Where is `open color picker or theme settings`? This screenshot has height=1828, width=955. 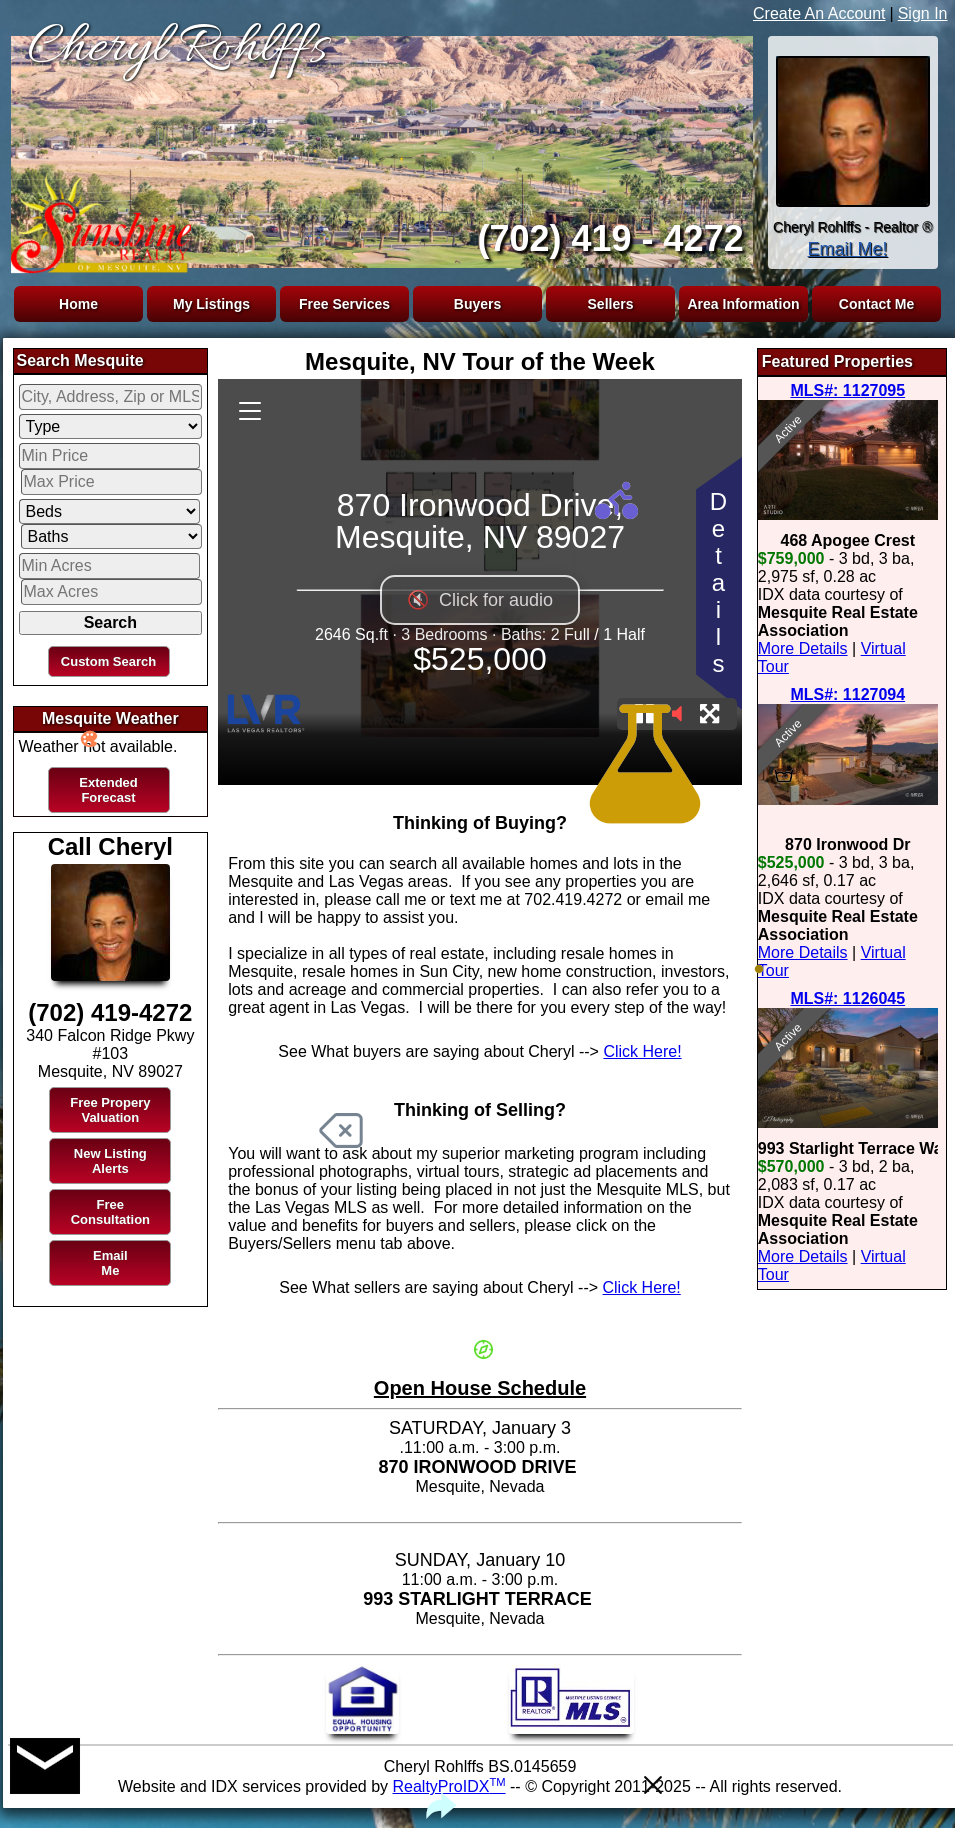 open color picker or theme settings is located at coordinates (89, 739).